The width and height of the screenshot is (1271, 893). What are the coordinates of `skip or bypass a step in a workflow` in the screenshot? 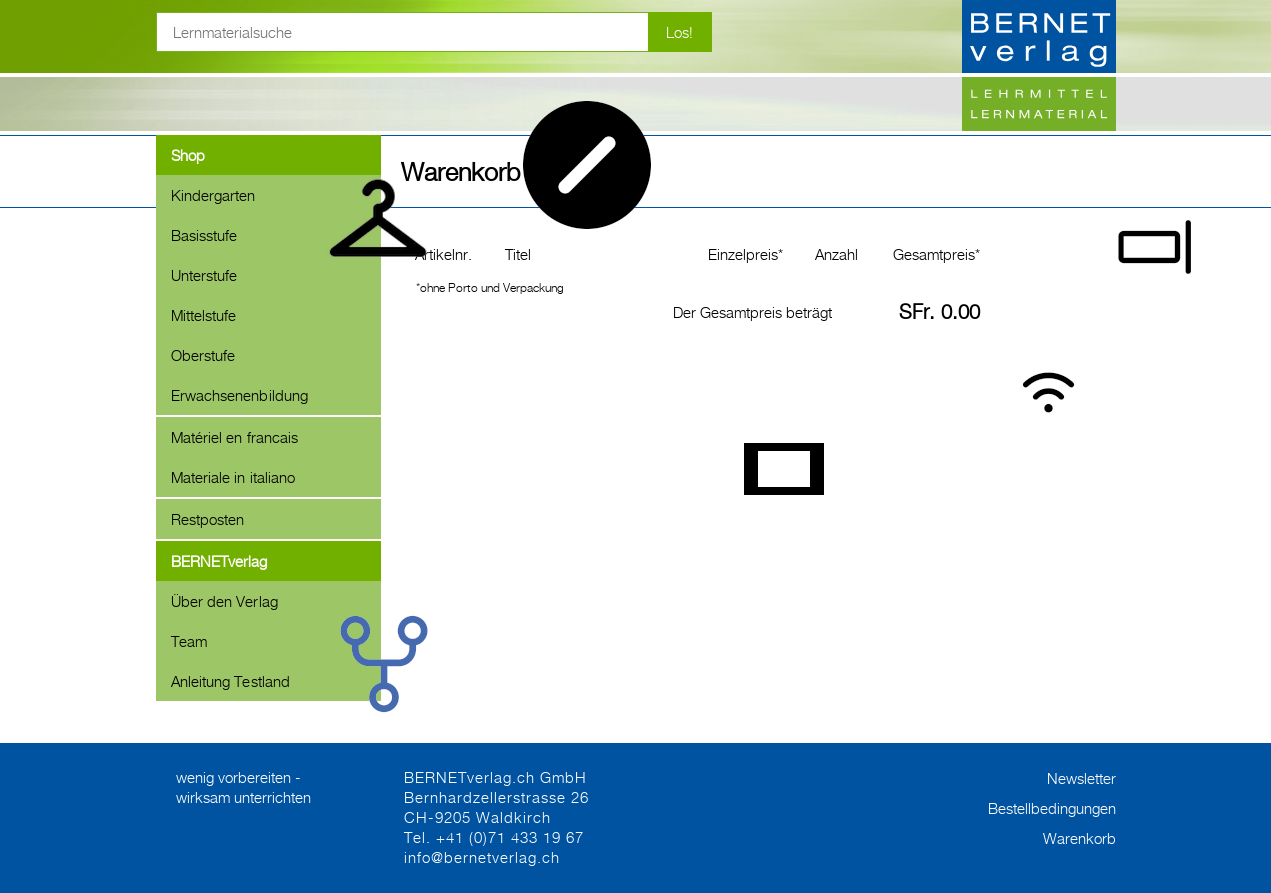 It's located at (587, 165).